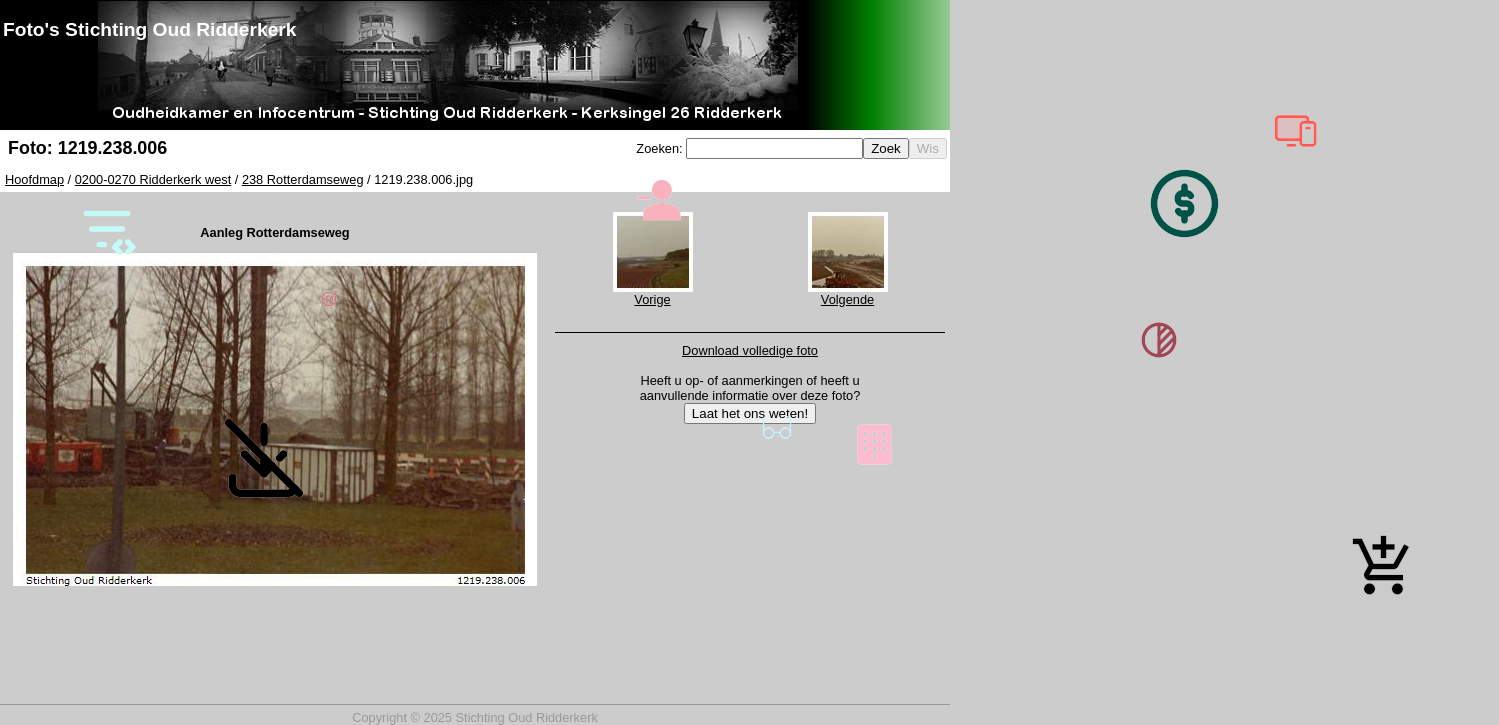  I want to click on access reading mode or reader view, so click(777, 428).